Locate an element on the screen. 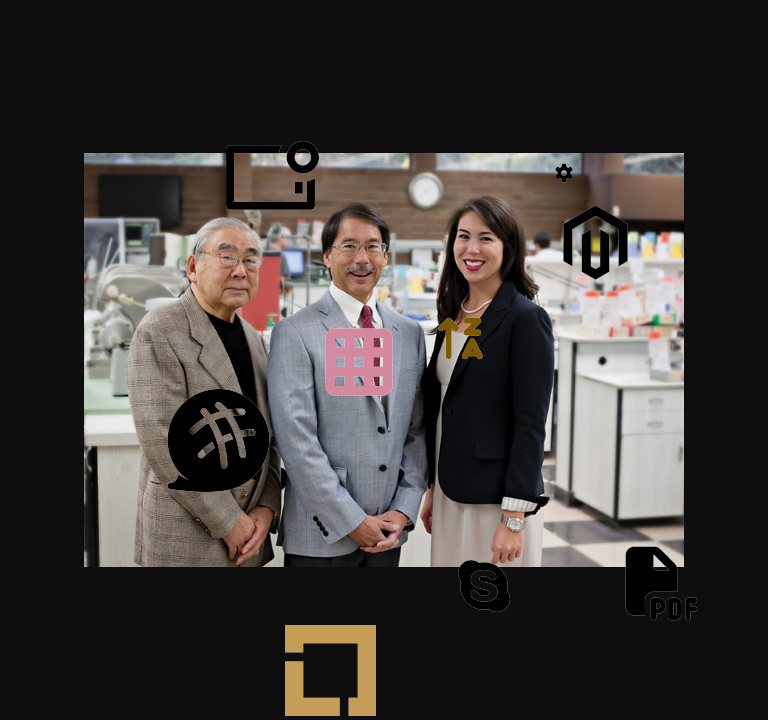  view or open a PDF document is located at coordinates (660, 581).